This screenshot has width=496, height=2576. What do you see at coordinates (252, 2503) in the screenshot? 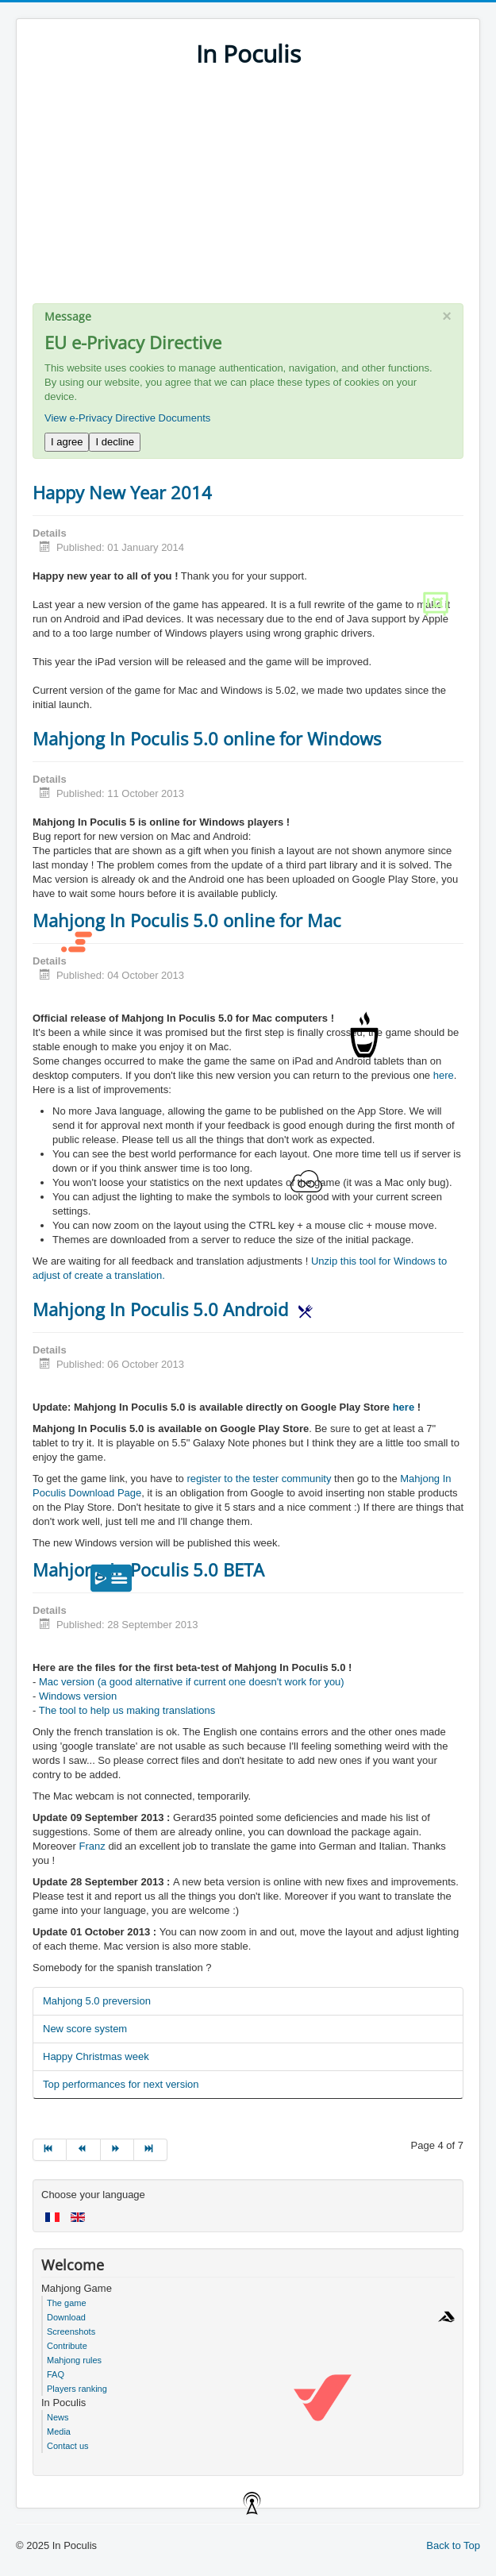
I see `statuspal brand logo` at bounding box center [252, 2503].